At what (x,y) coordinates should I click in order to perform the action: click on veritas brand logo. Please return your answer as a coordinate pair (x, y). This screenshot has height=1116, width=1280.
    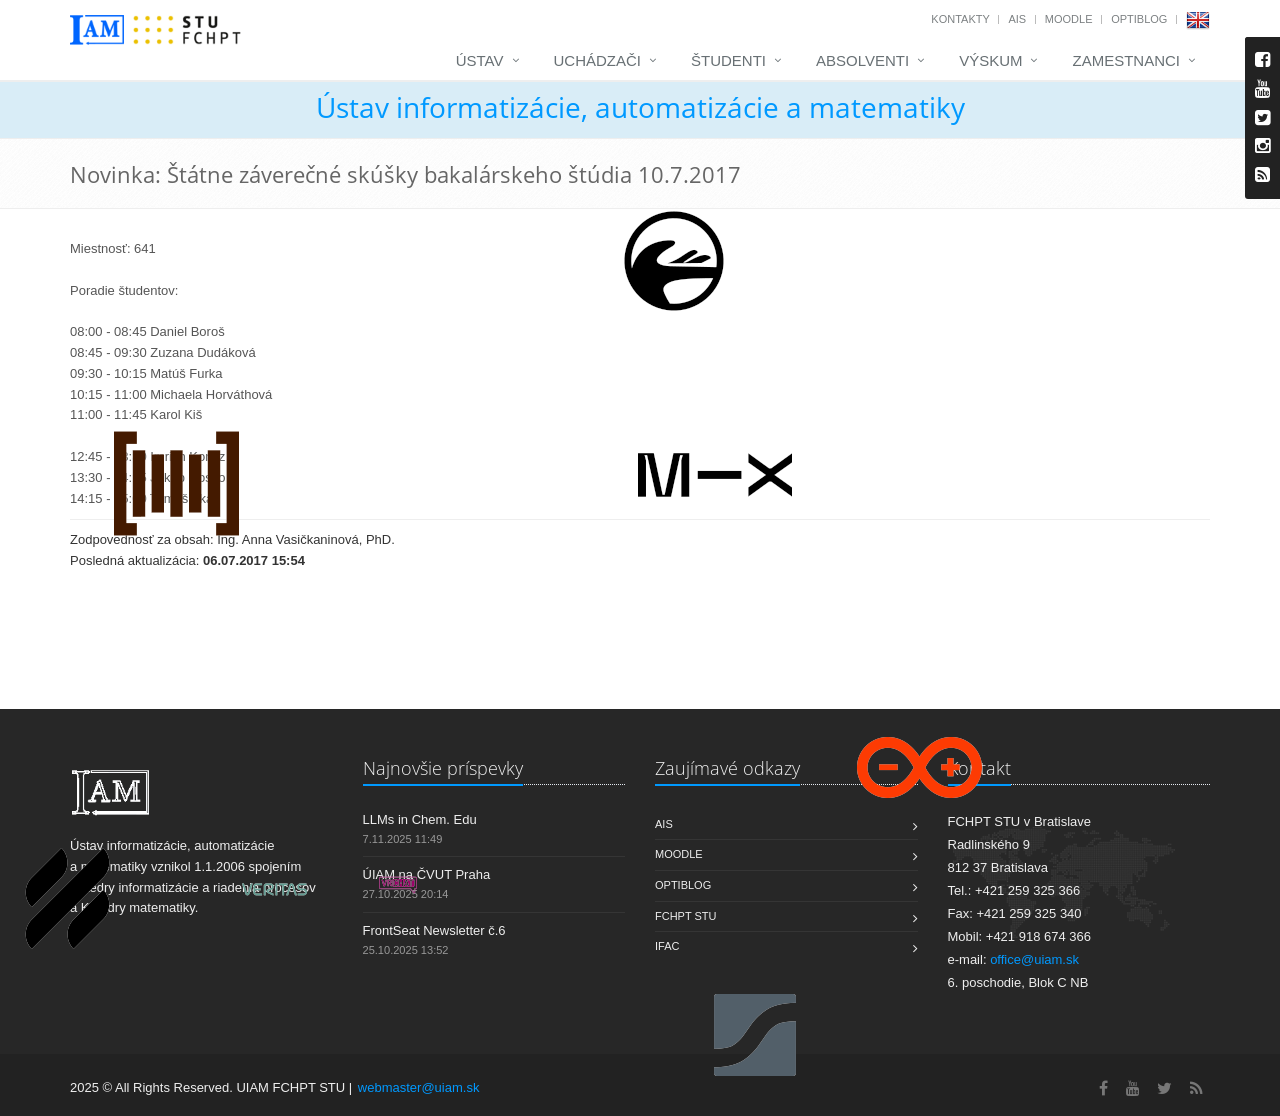
    Looking at the image, I should click on (274, 889).